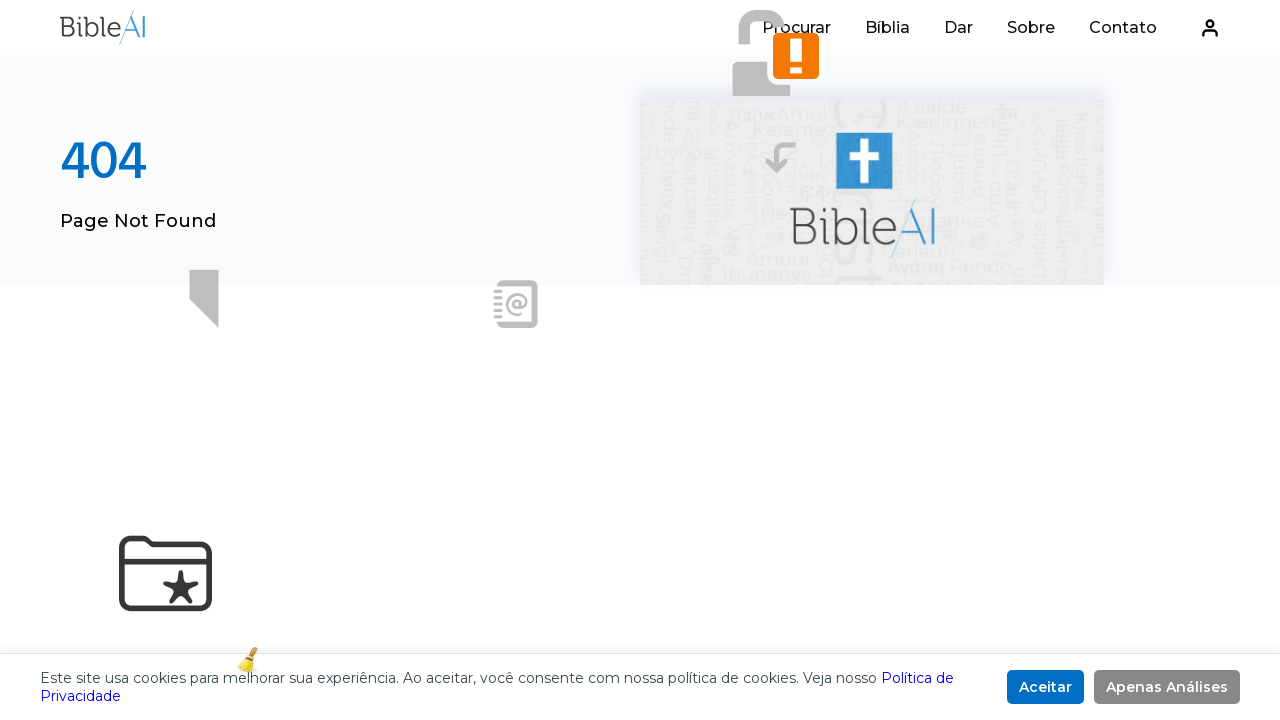  Describe the element at coordinates (773, 56) in the screenshot. I see `indicates an insecure or unencrypted connection` at that location.